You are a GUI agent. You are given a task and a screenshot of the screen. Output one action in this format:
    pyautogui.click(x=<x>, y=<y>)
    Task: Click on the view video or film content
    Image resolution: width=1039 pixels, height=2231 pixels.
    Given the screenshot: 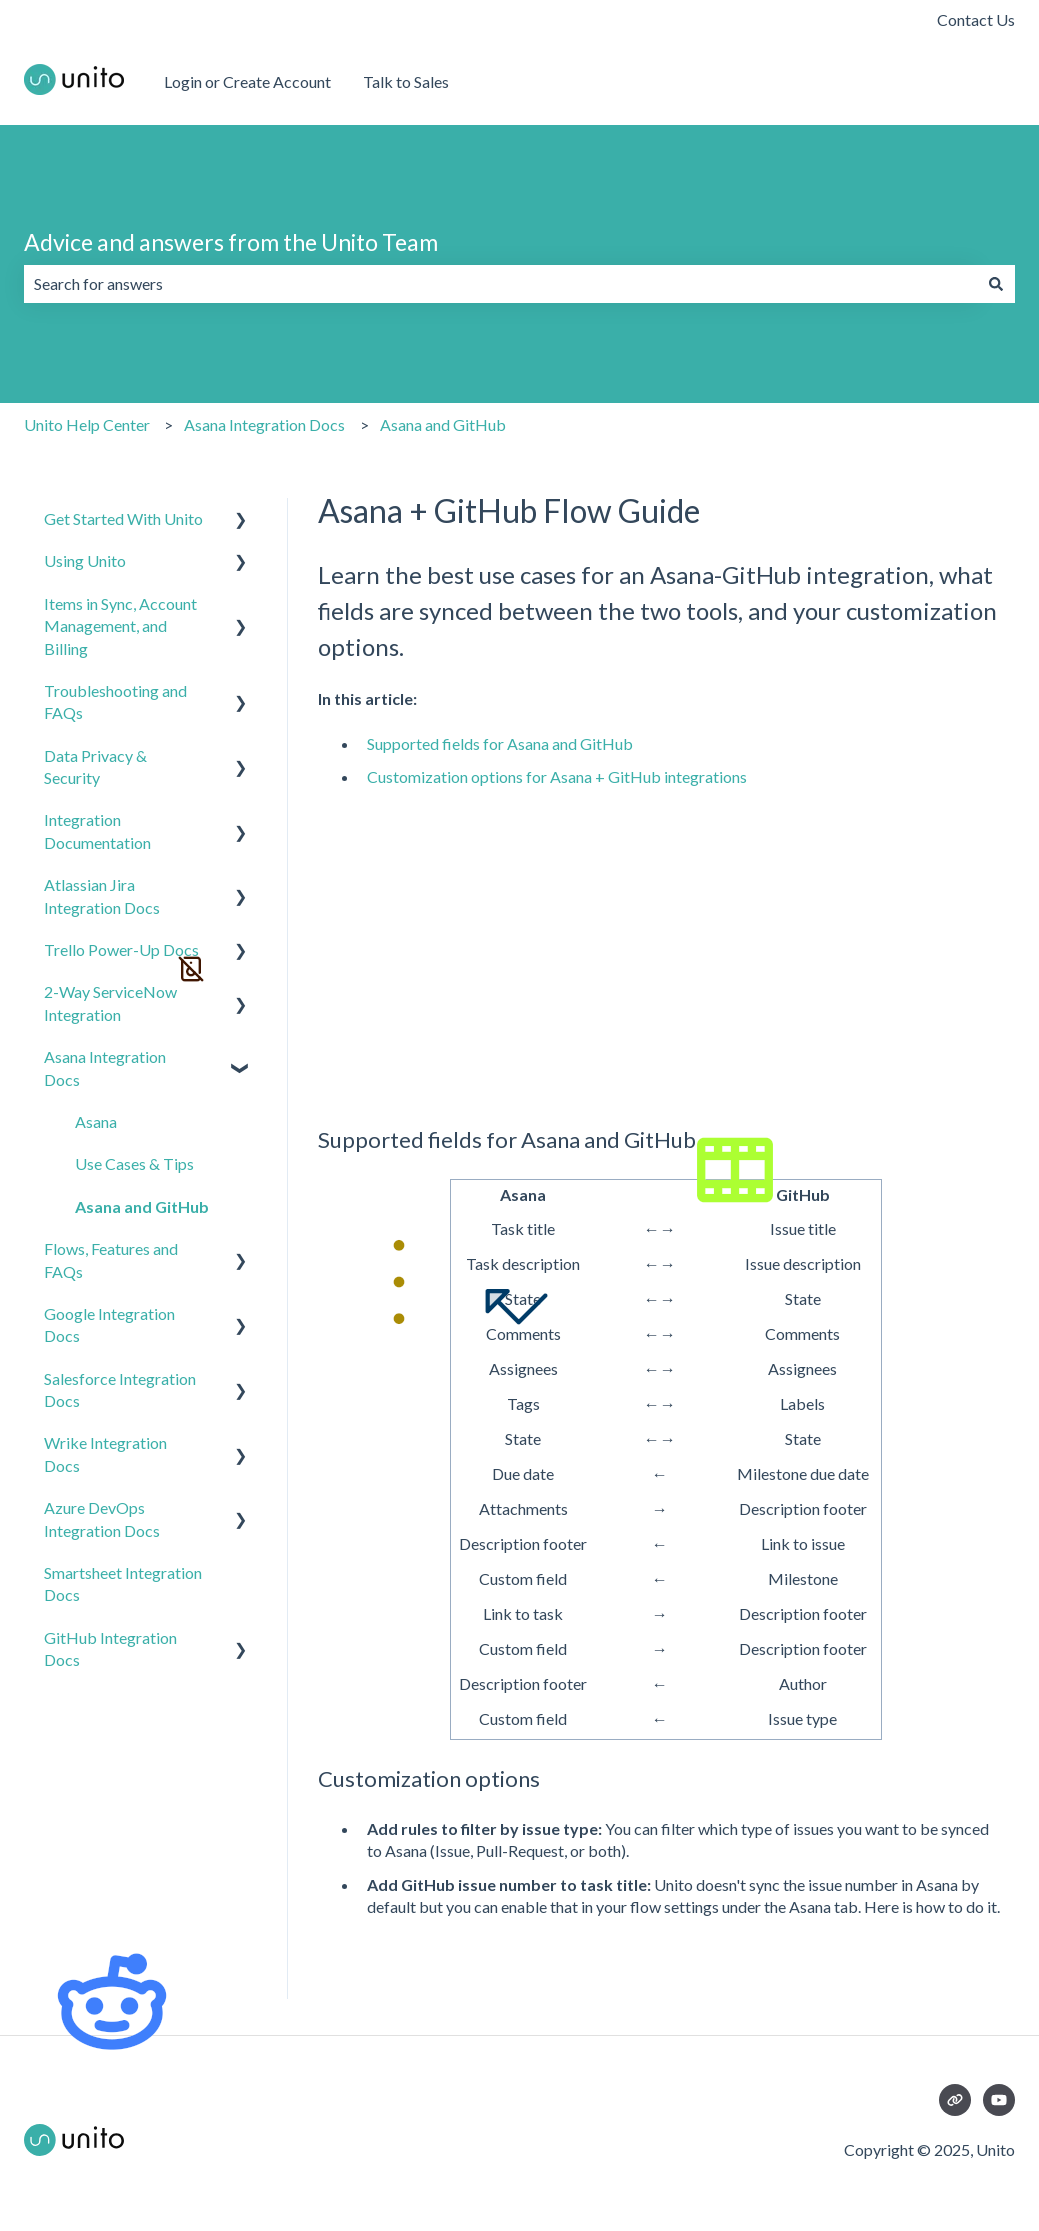 What is the action you would take?
    pyautogui.click(x=735, y=1170)
    